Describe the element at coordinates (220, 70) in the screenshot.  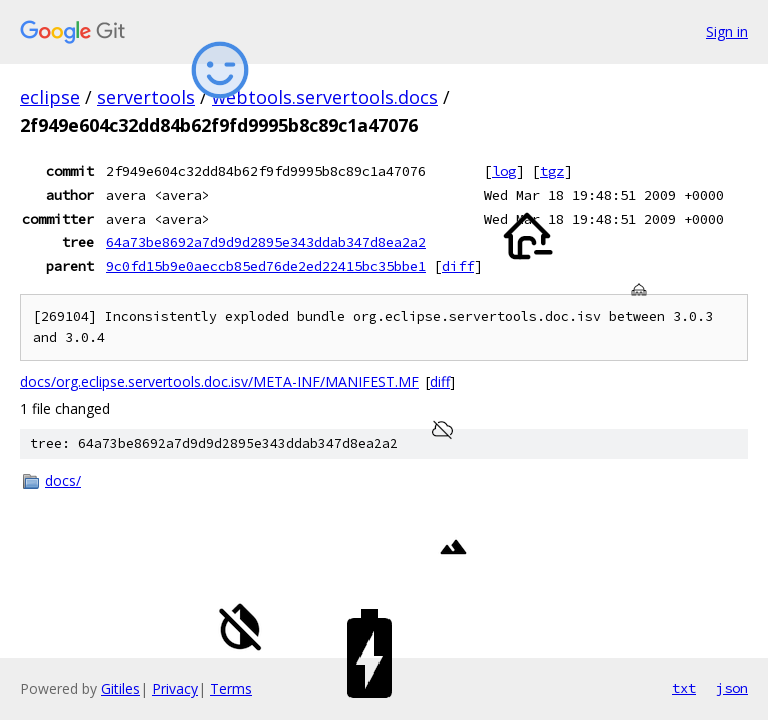
I see `insert a winking emoji or emoticon` at that location.